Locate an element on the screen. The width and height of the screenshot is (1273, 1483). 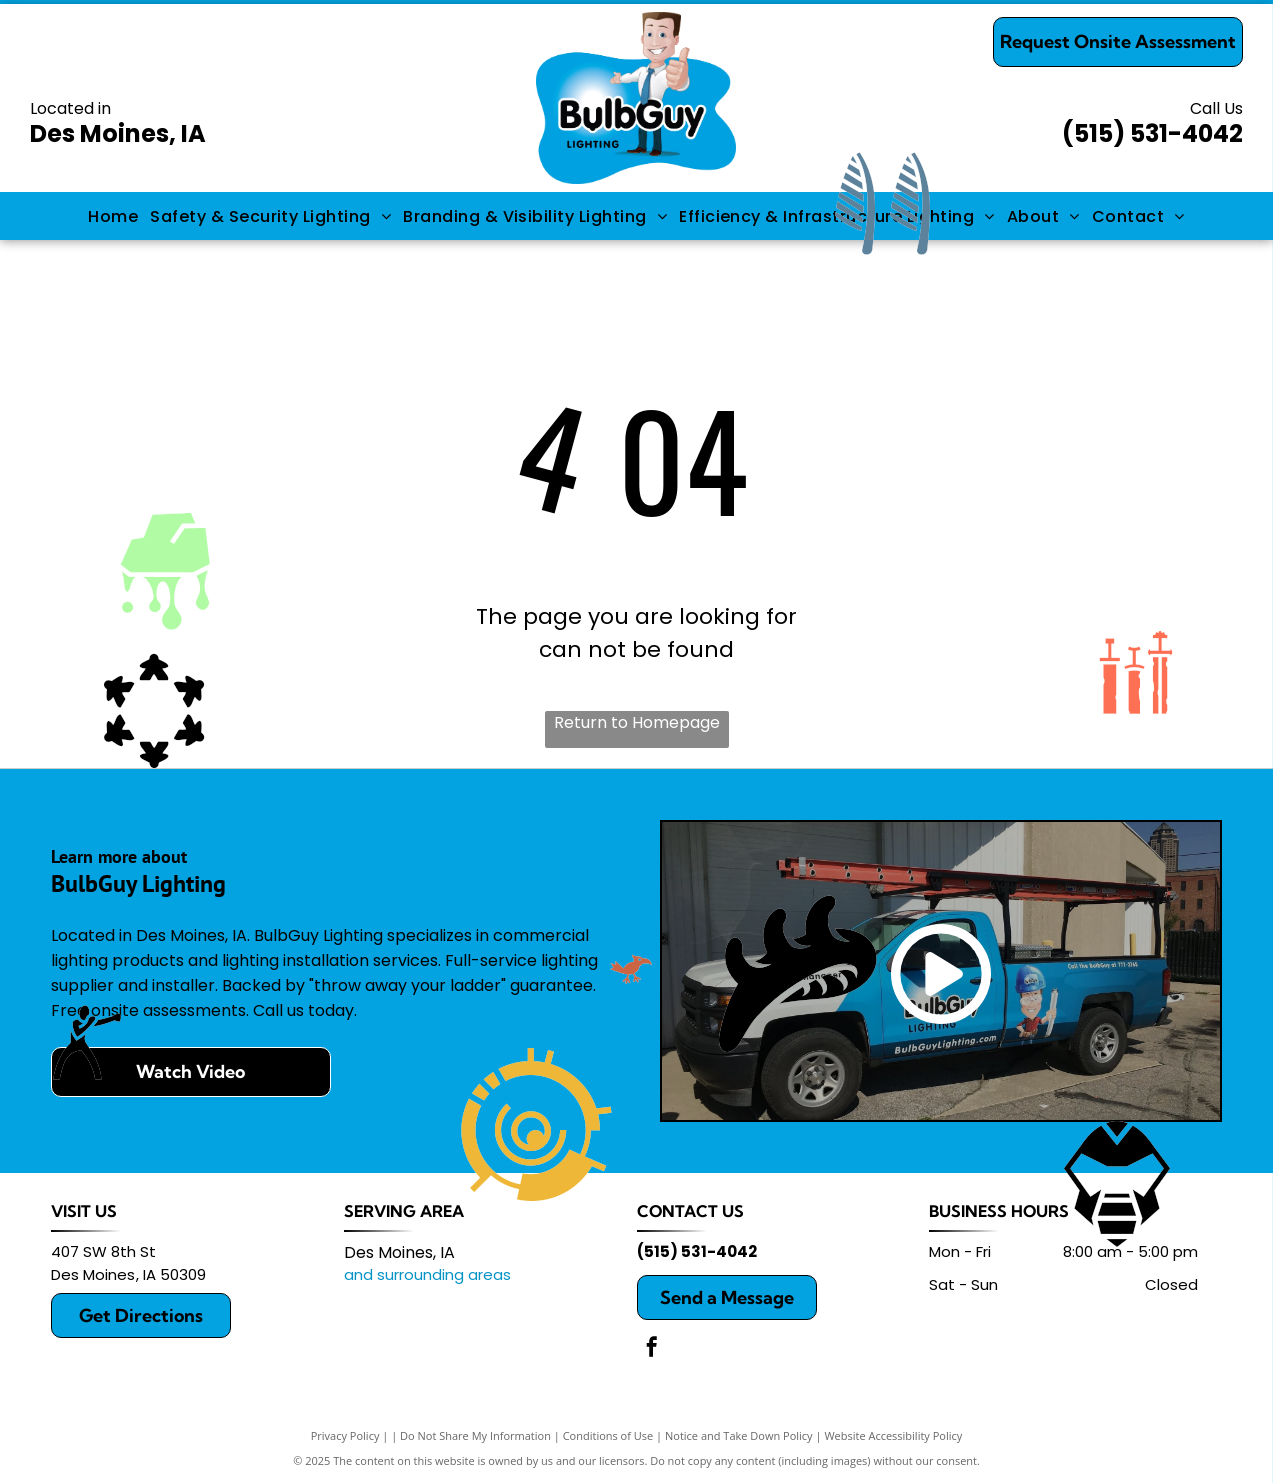
view players in a game lobby is located at coordinates (154, 711).